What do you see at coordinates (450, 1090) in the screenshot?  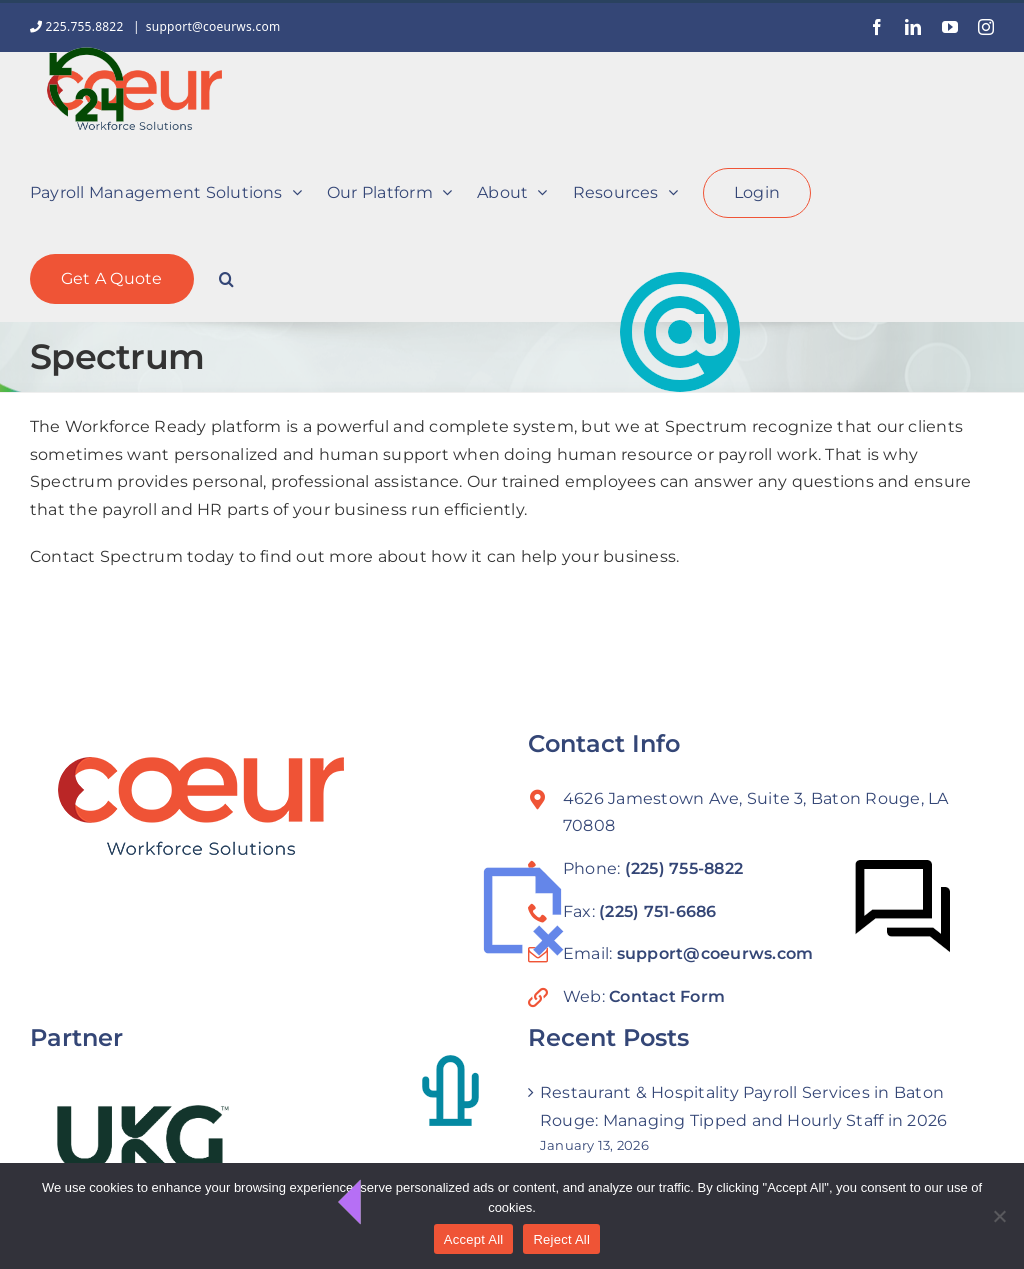 I see `indicates desert or arid climate theme` at bounding box center [450, 1090].